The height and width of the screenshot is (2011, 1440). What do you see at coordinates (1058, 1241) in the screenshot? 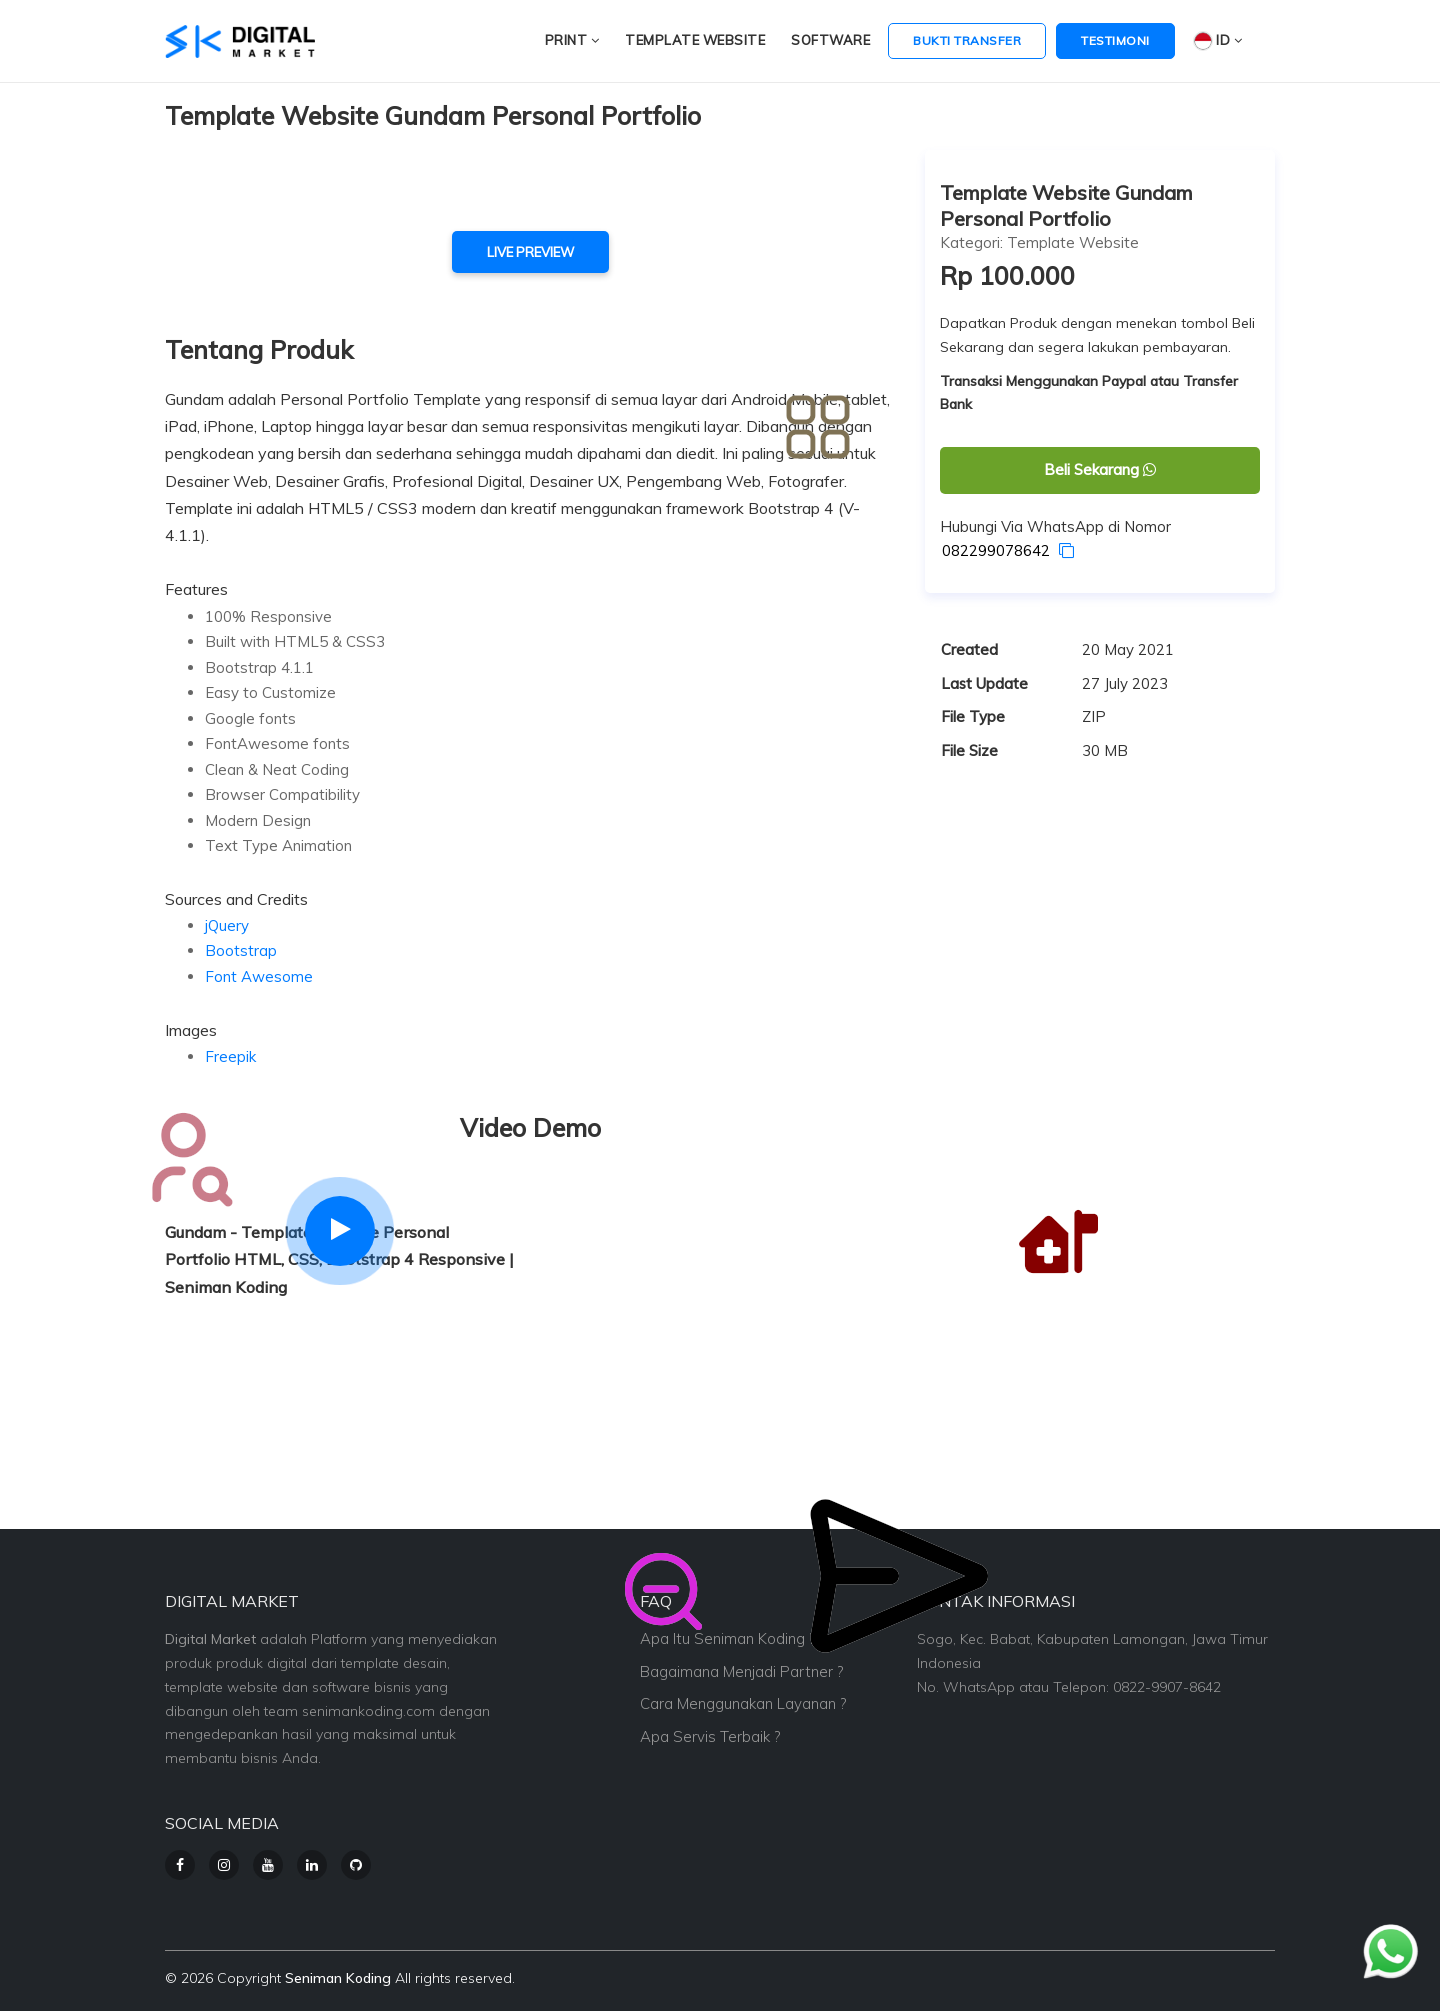
I see `locate a medical facility or field hospital` at bounding box center [1058, 1241].